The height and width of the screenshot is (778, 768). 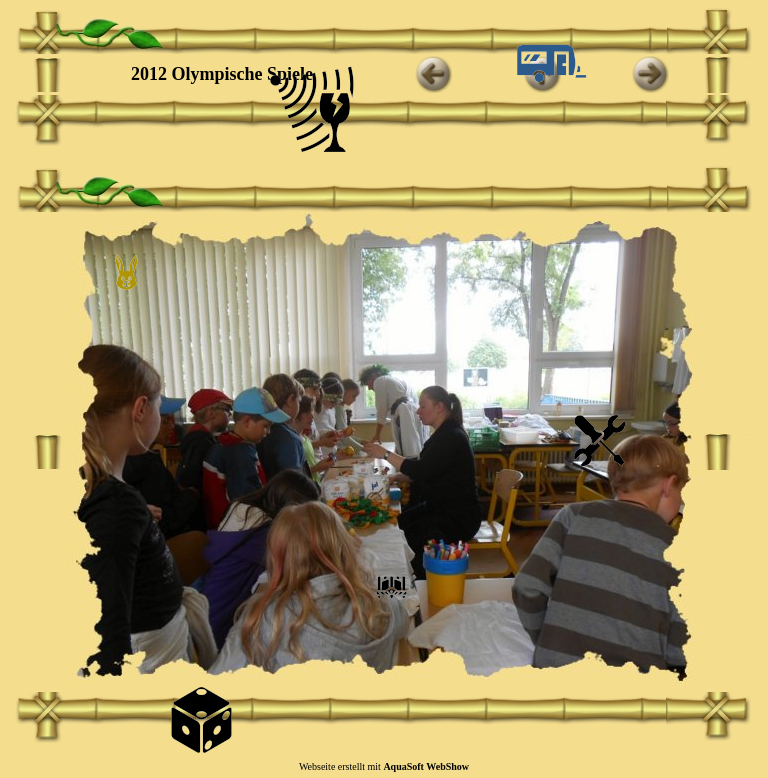 I want to click on roll the dice or randomize, so click(x=201, y=720).